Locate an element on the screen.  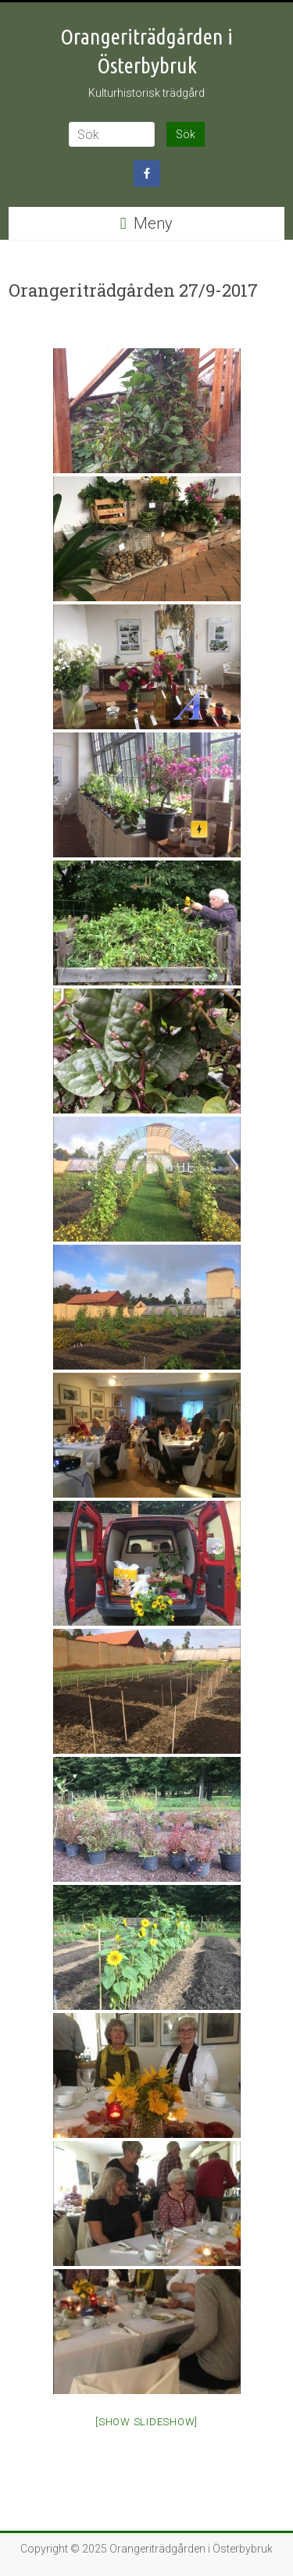
reply to all recipients of an email is located at coordinates (140, 882).